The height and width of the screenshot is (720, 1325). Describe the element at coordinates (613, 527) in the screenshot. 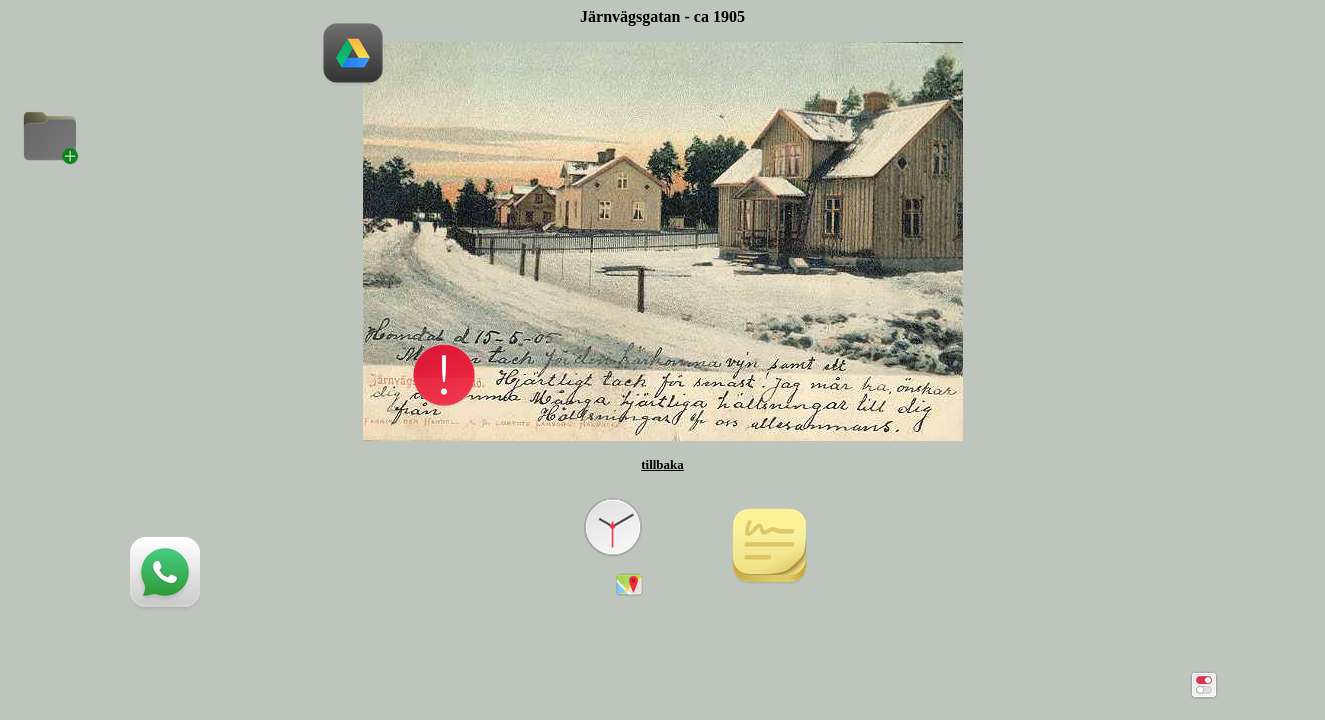

I see `access date and time settings` at that location.